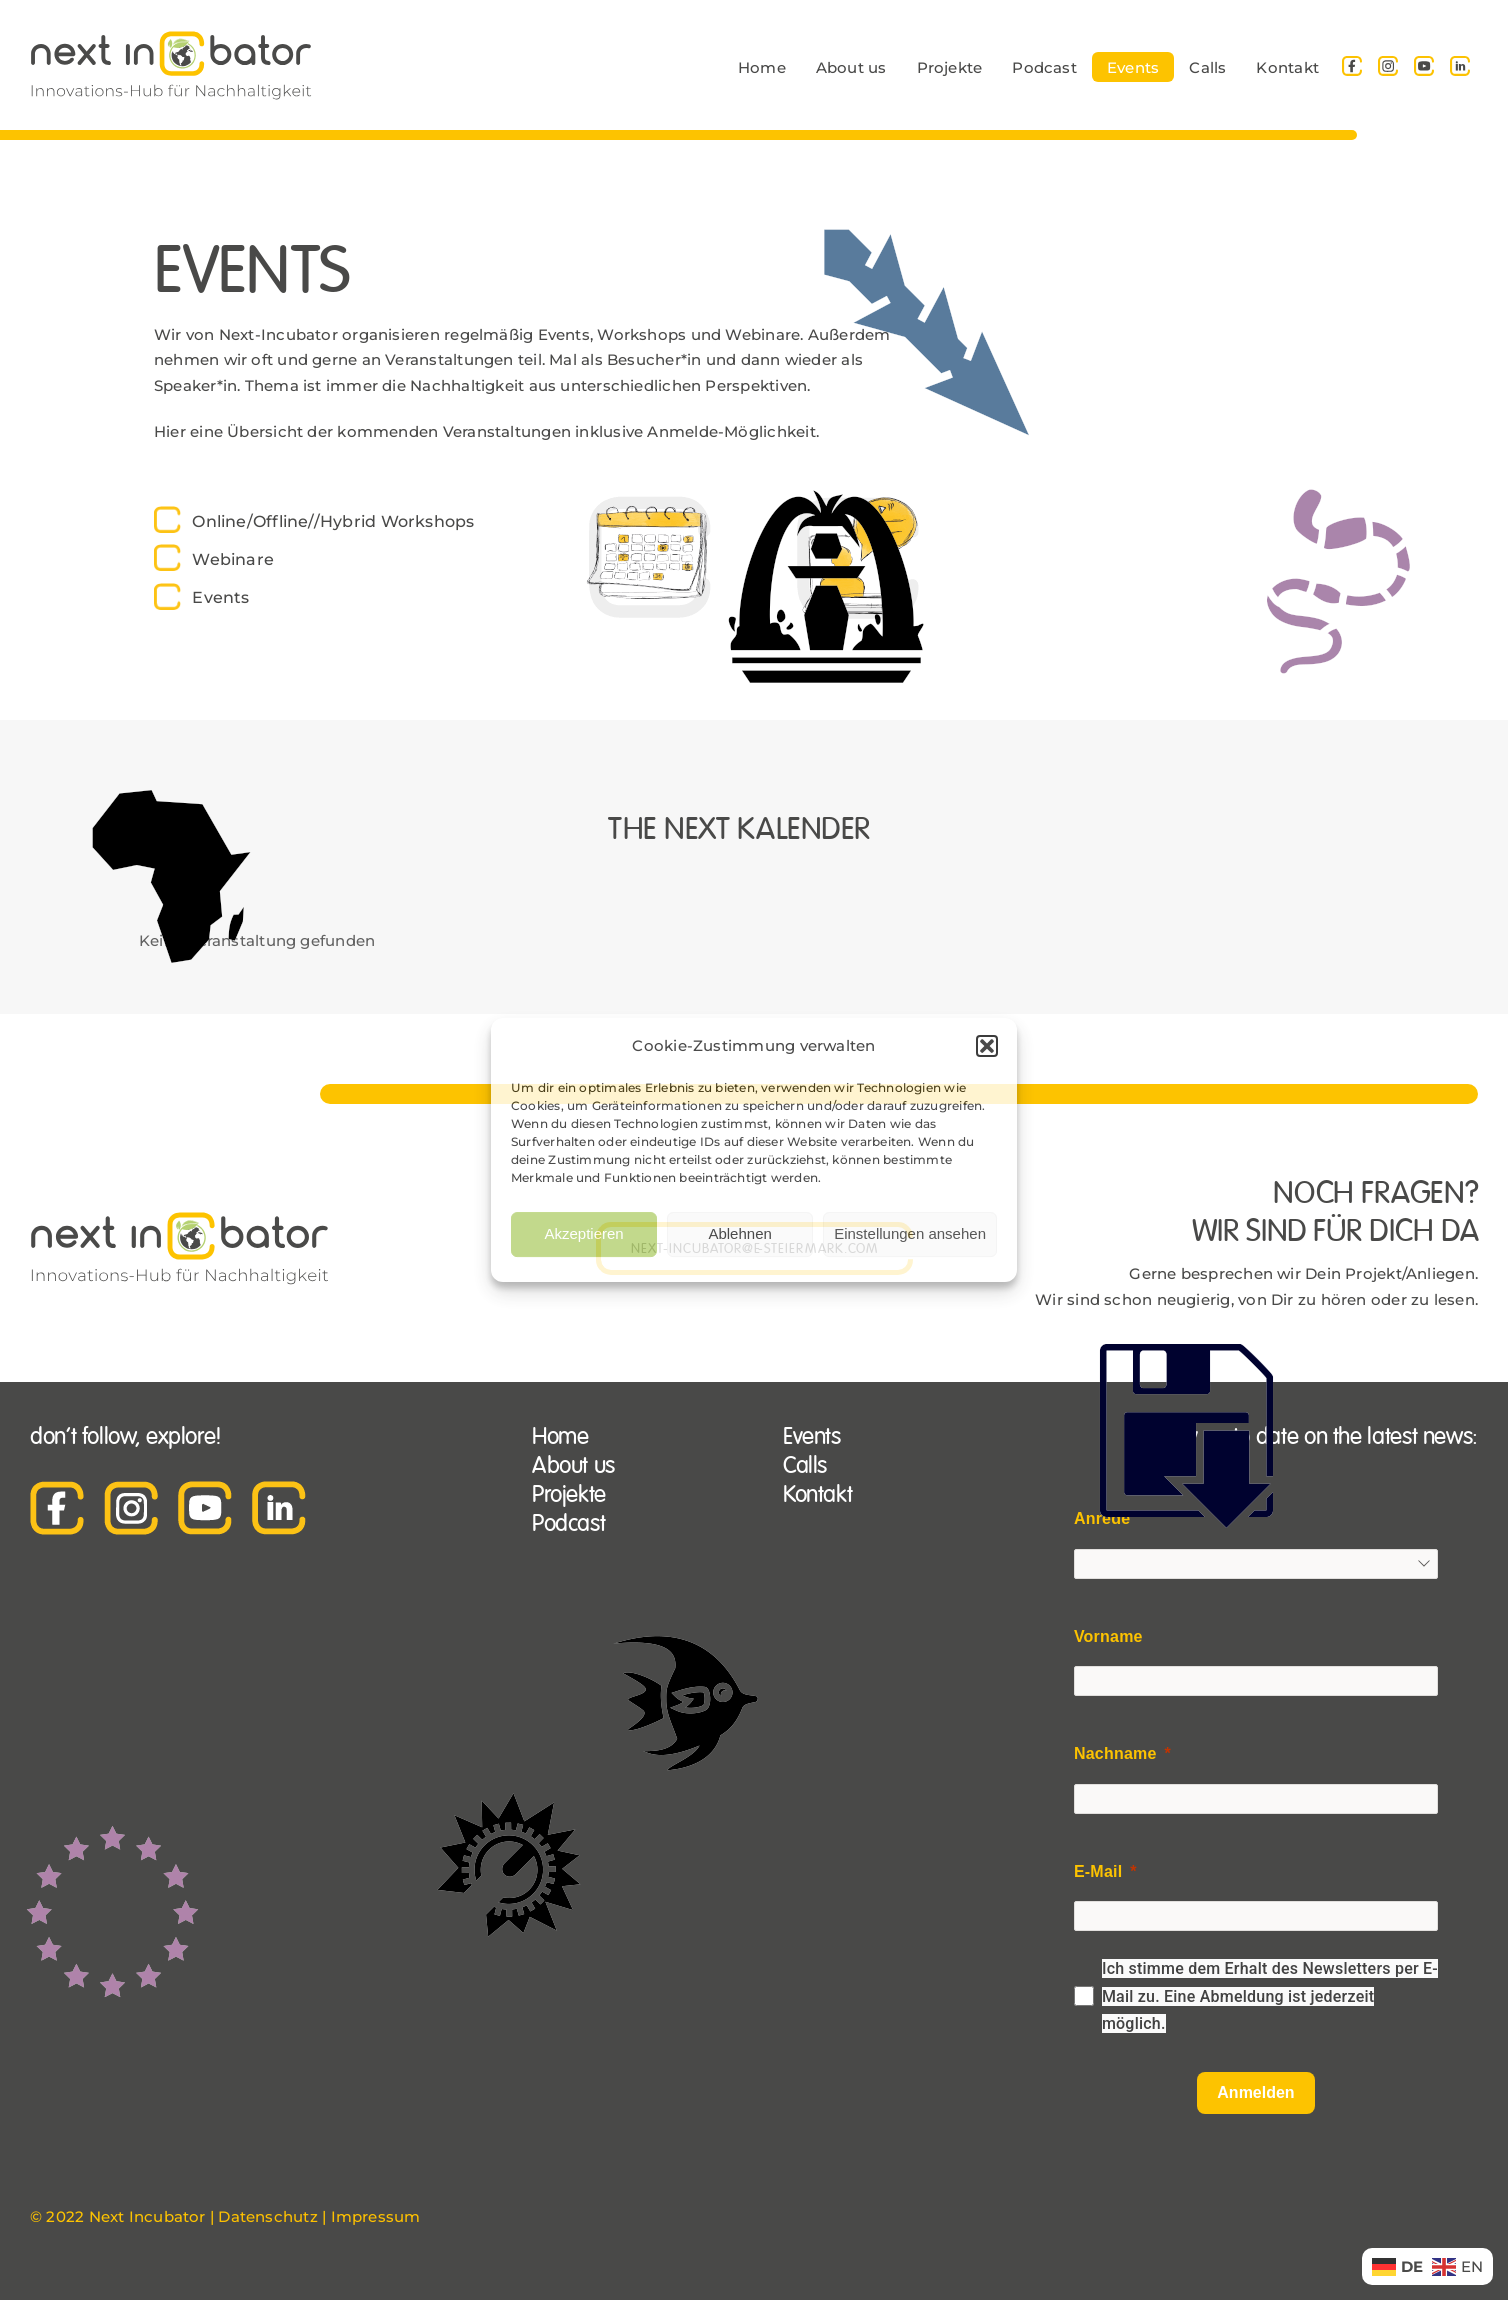 This screenshot has height=2300, width=1508. I want to click on access settings or configuration options, so click(509, 1865).